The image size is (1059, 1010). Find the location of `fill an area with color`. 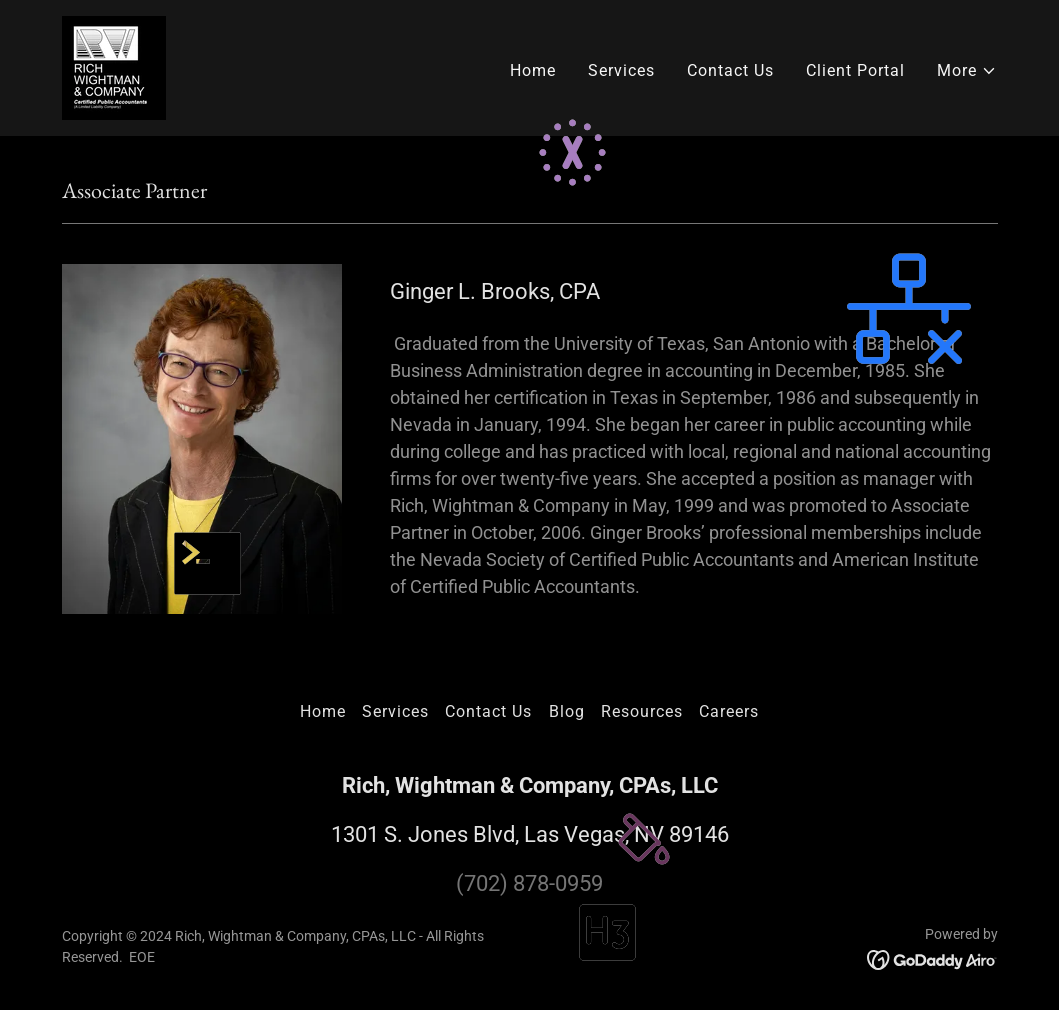

fill an area with color is located at coordinates (644, 839).